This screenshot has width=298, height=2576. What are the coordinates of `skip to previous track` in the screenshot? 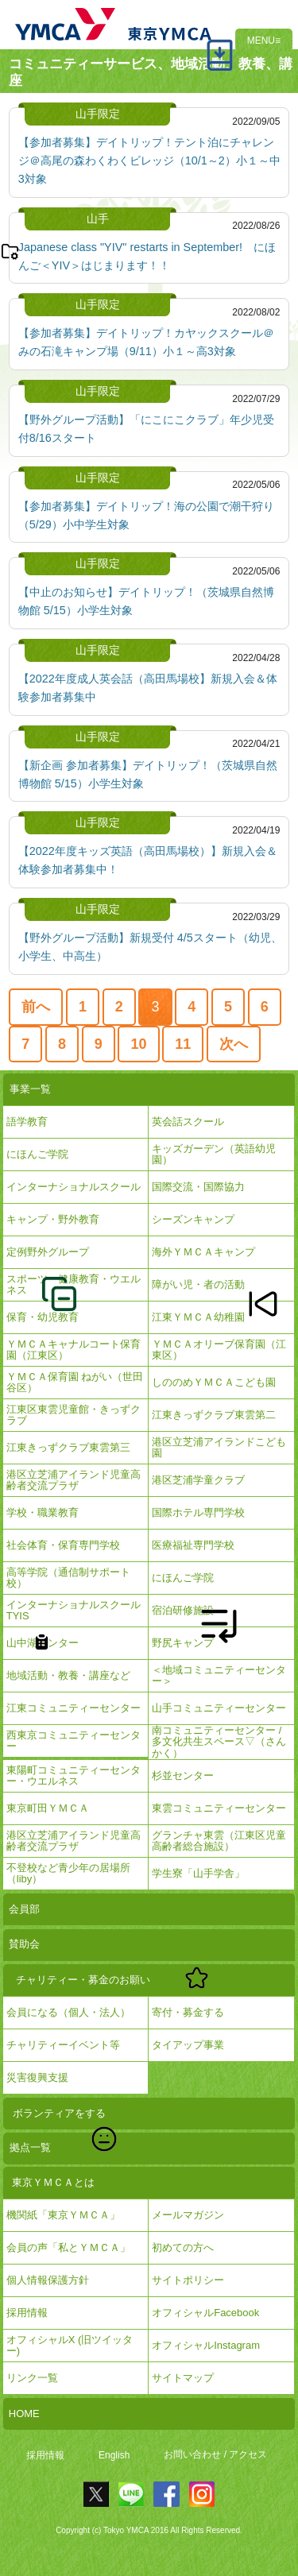 It's located at (263, 1304).